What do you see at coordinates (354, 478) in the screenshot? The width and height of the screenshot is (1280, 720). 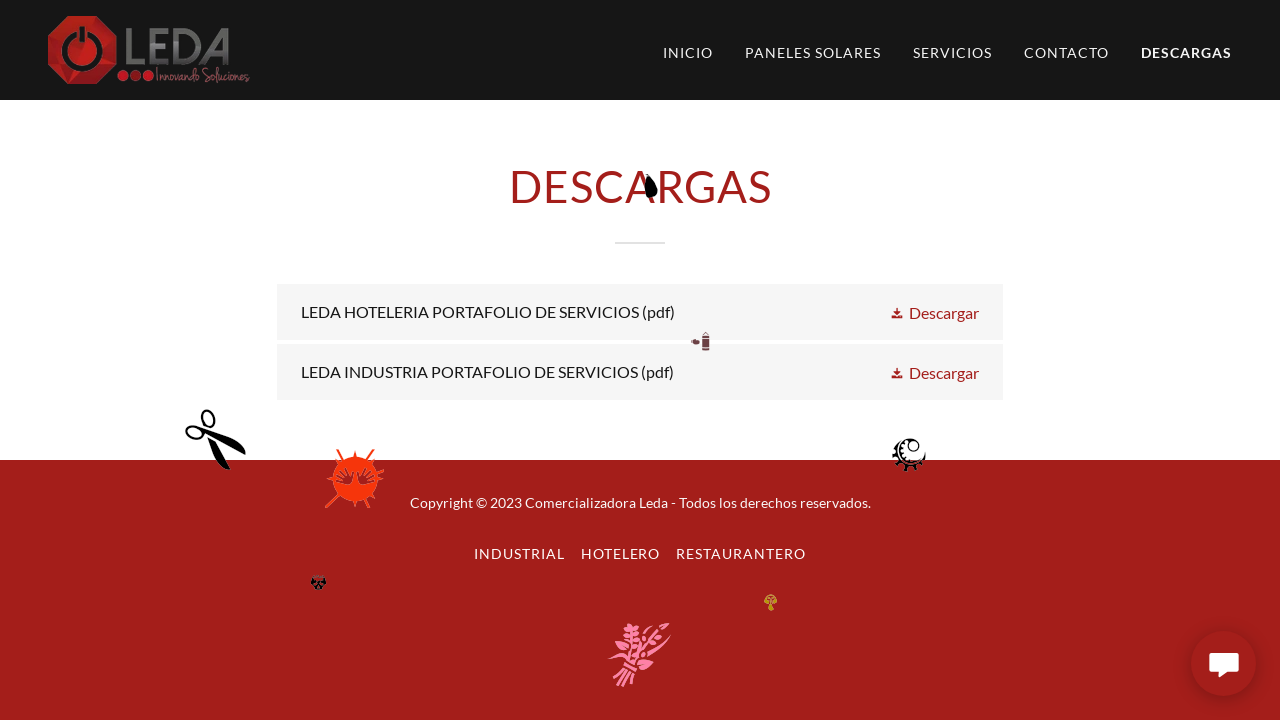 I see `activate magic or special ability` at bounding box center [354, 478].